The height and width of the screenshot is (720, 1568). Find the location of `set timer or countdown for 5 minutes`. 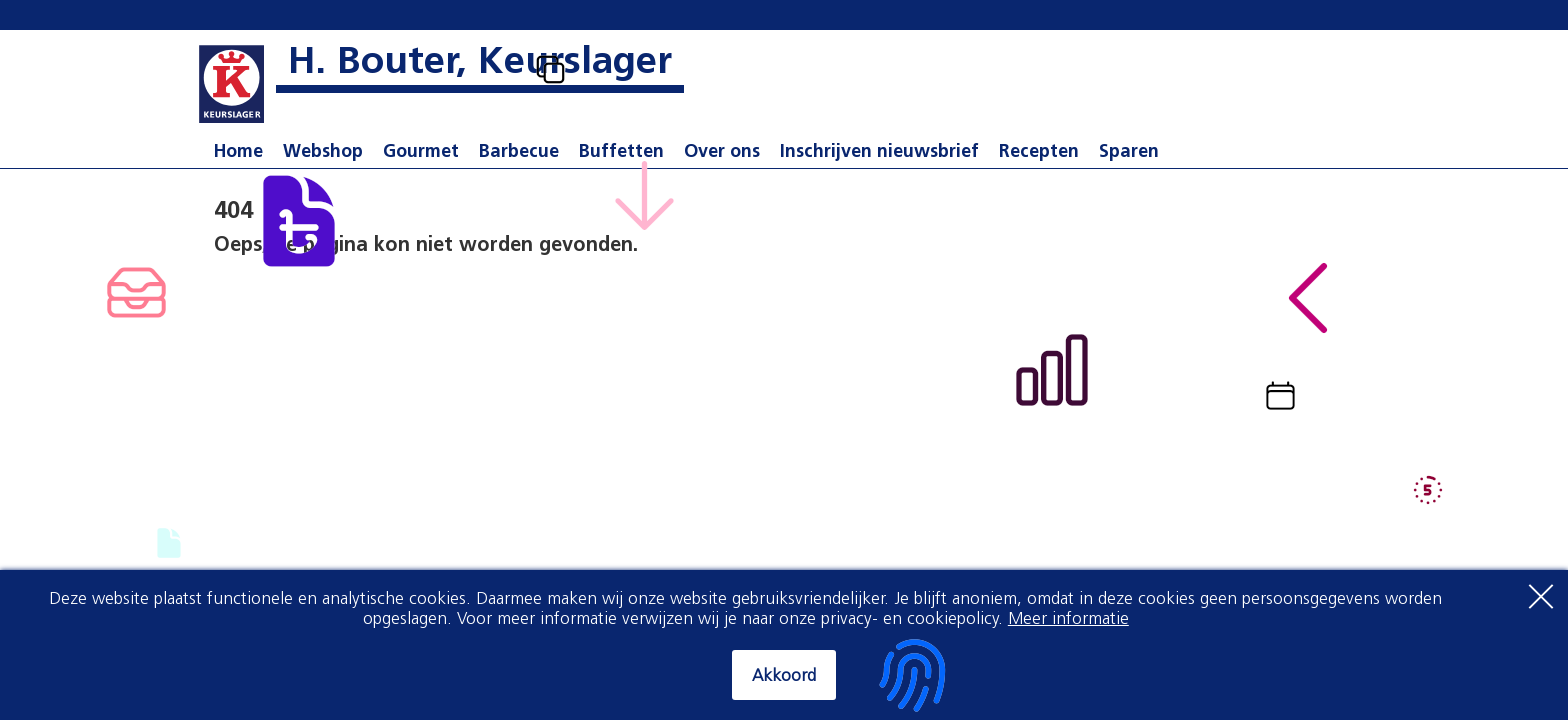

set timer or countdown for 5 minutes is located at coordinates (1428, 490).